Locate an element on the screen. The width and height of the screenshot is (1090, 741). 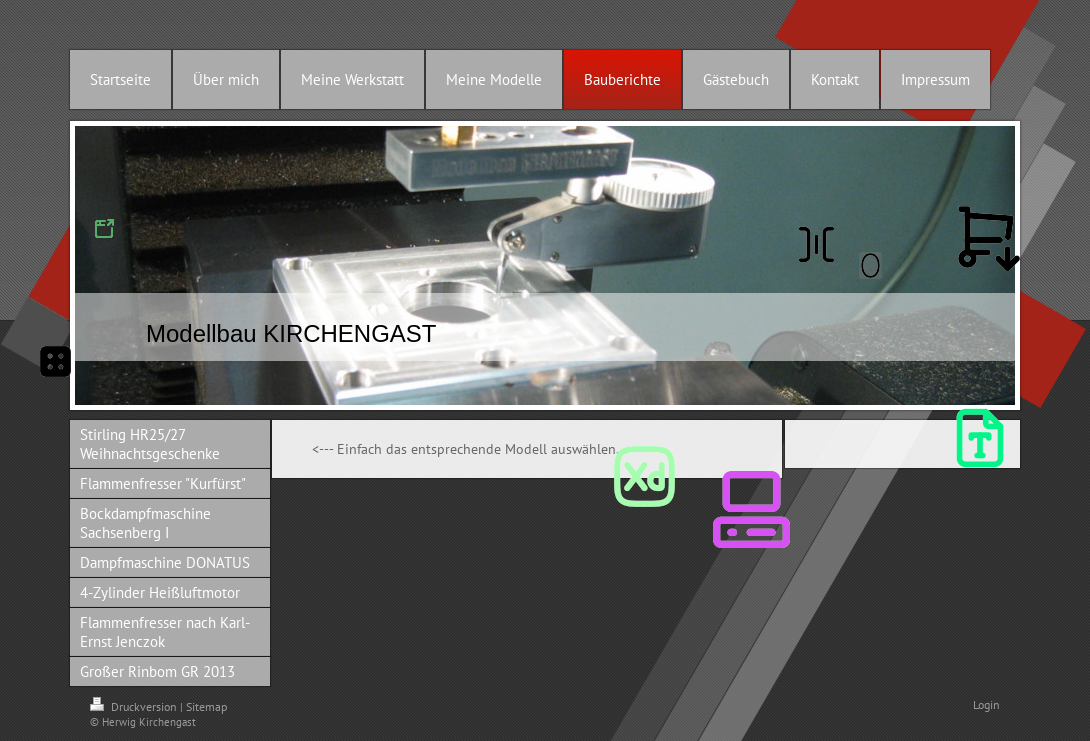
adjust horizontal spacing between elements is located at coordinates (816, 244).